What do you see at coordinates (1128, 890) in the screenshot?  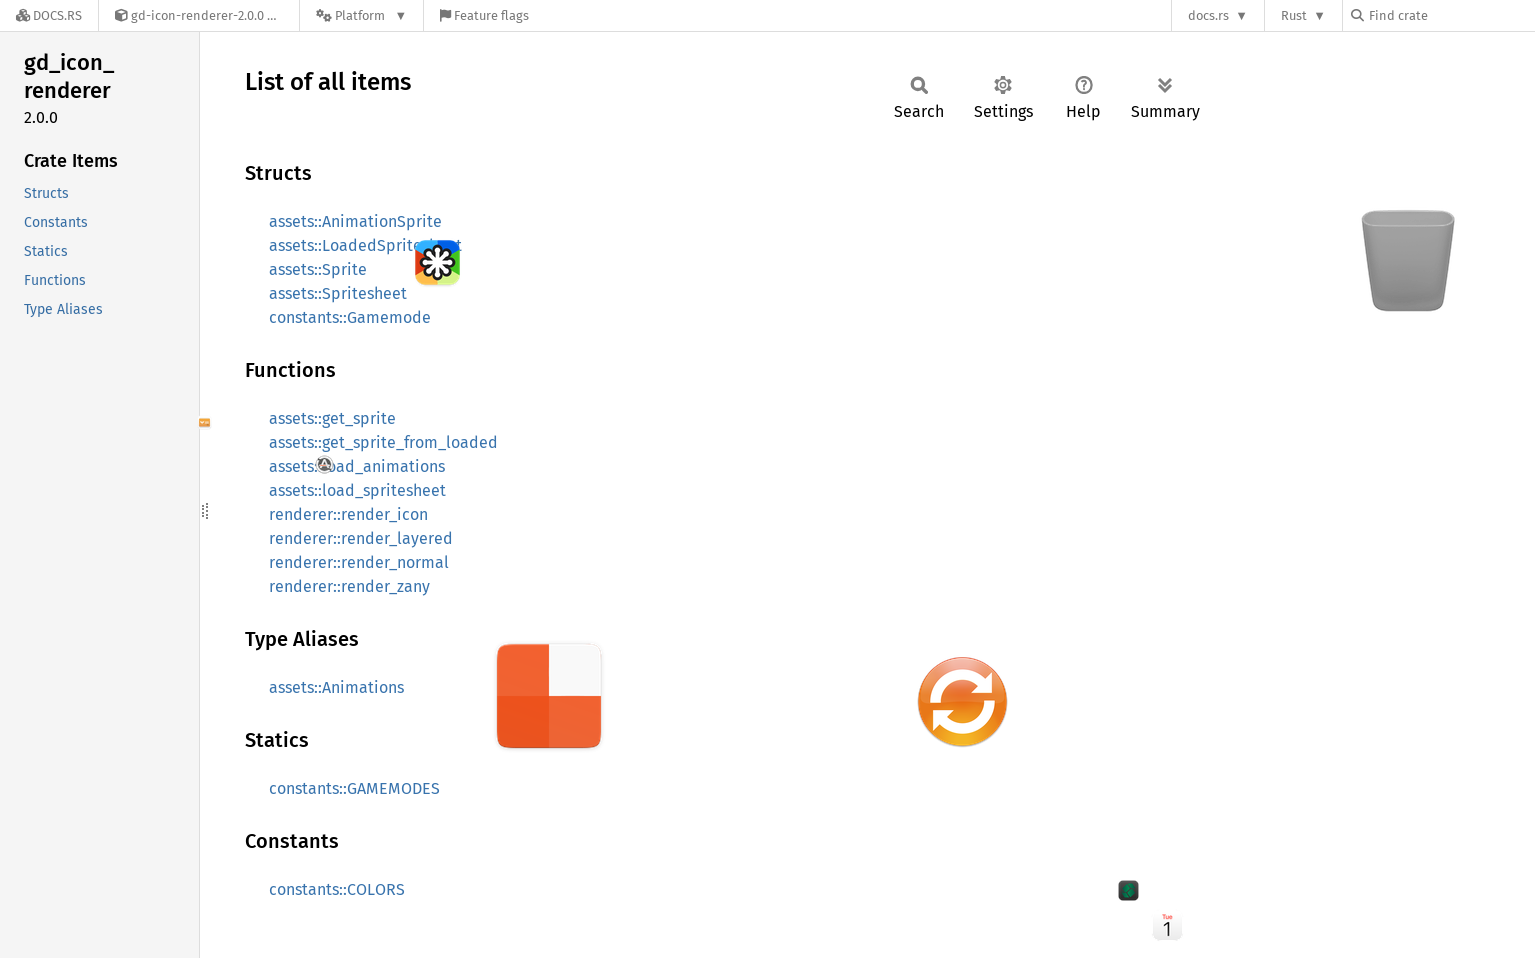 I see `open cachyos pi application` at bounding box center [1128, 890].